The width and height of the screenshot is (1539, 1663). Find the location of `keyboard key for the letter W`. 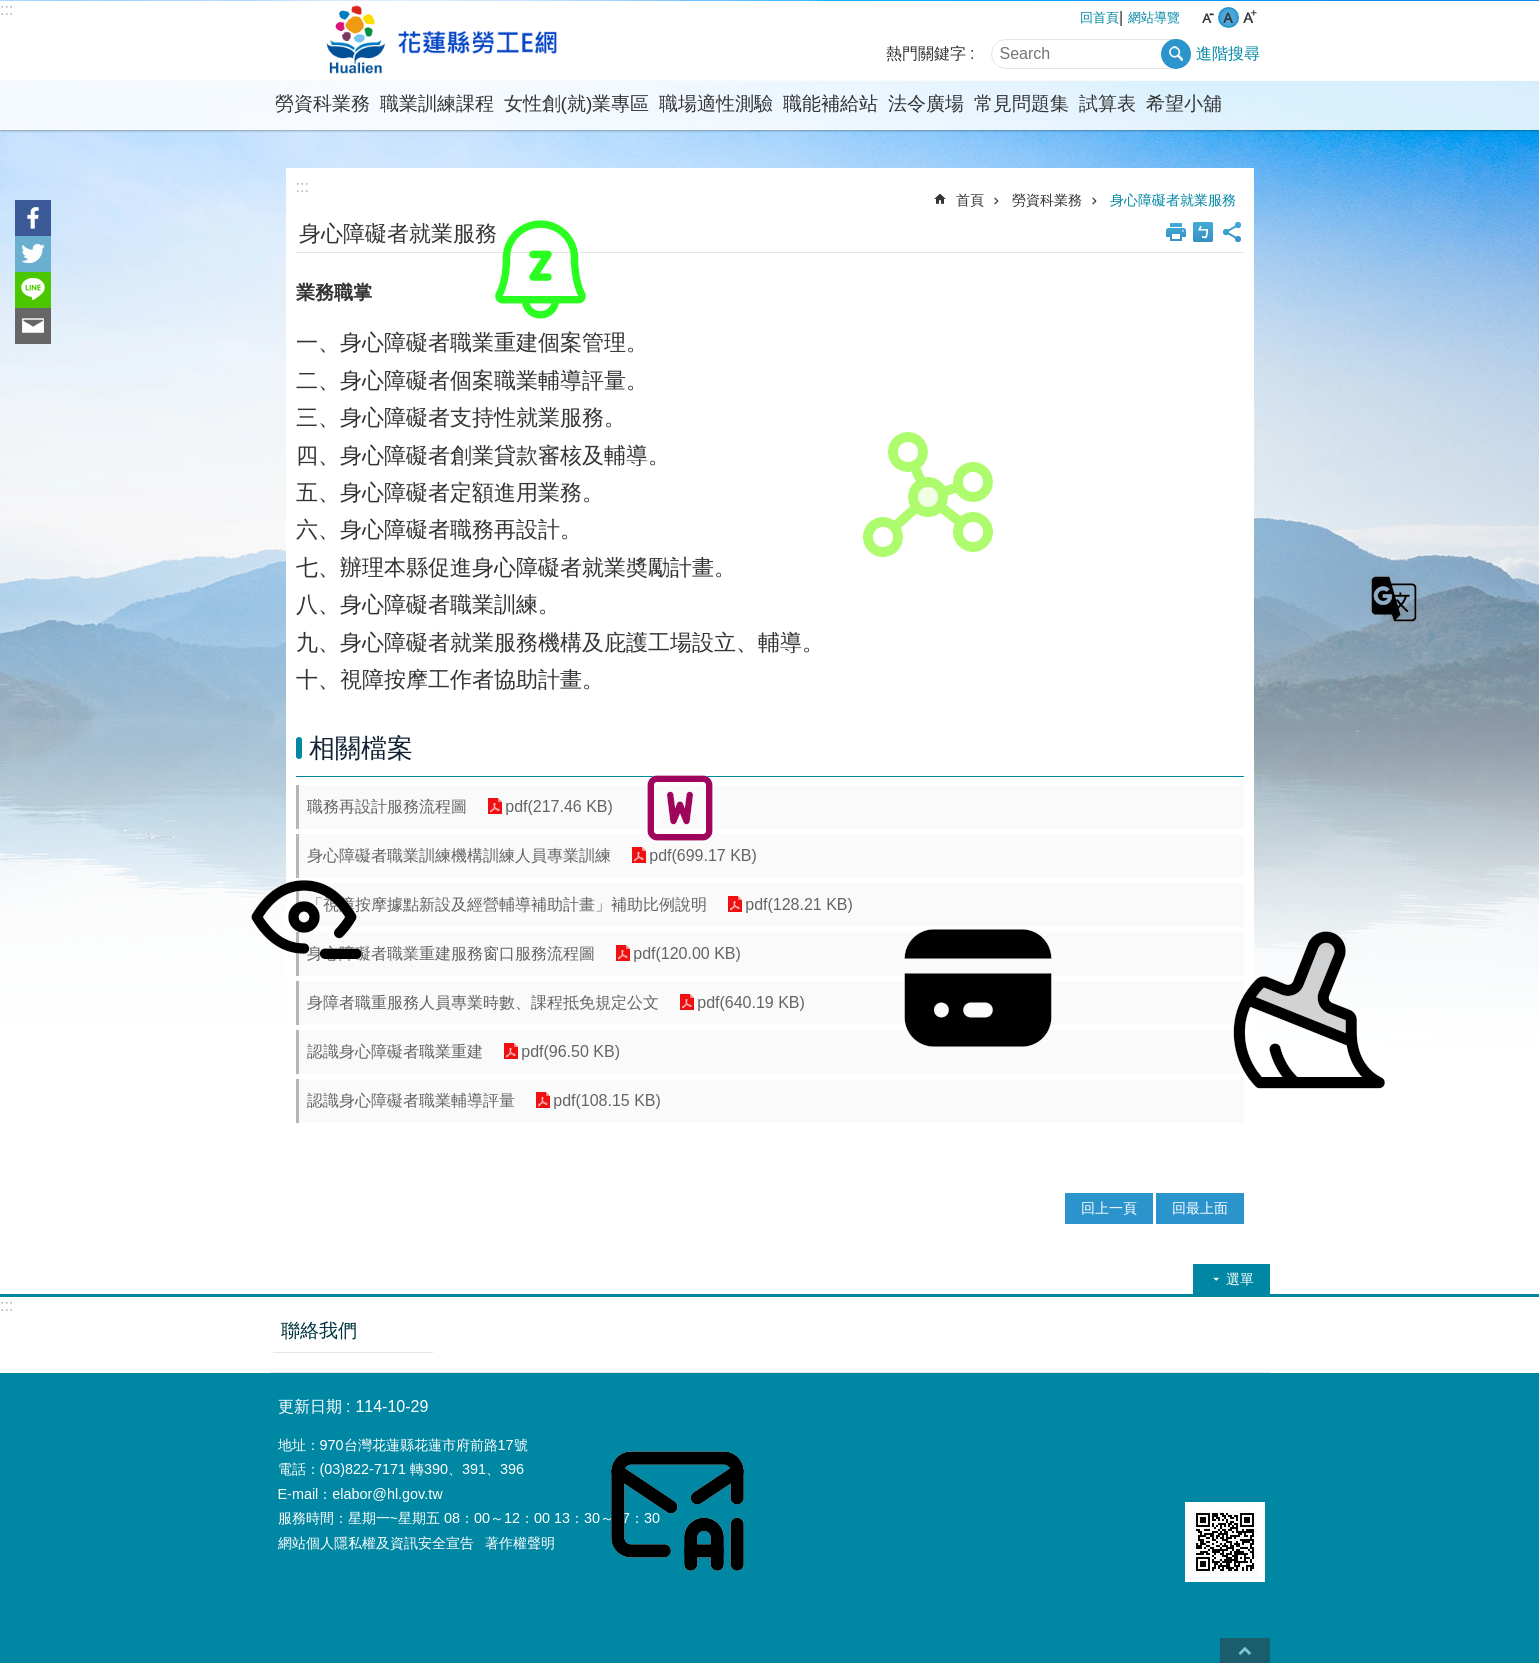

keyboard key for the letter W is located at coordinates (680, 808).